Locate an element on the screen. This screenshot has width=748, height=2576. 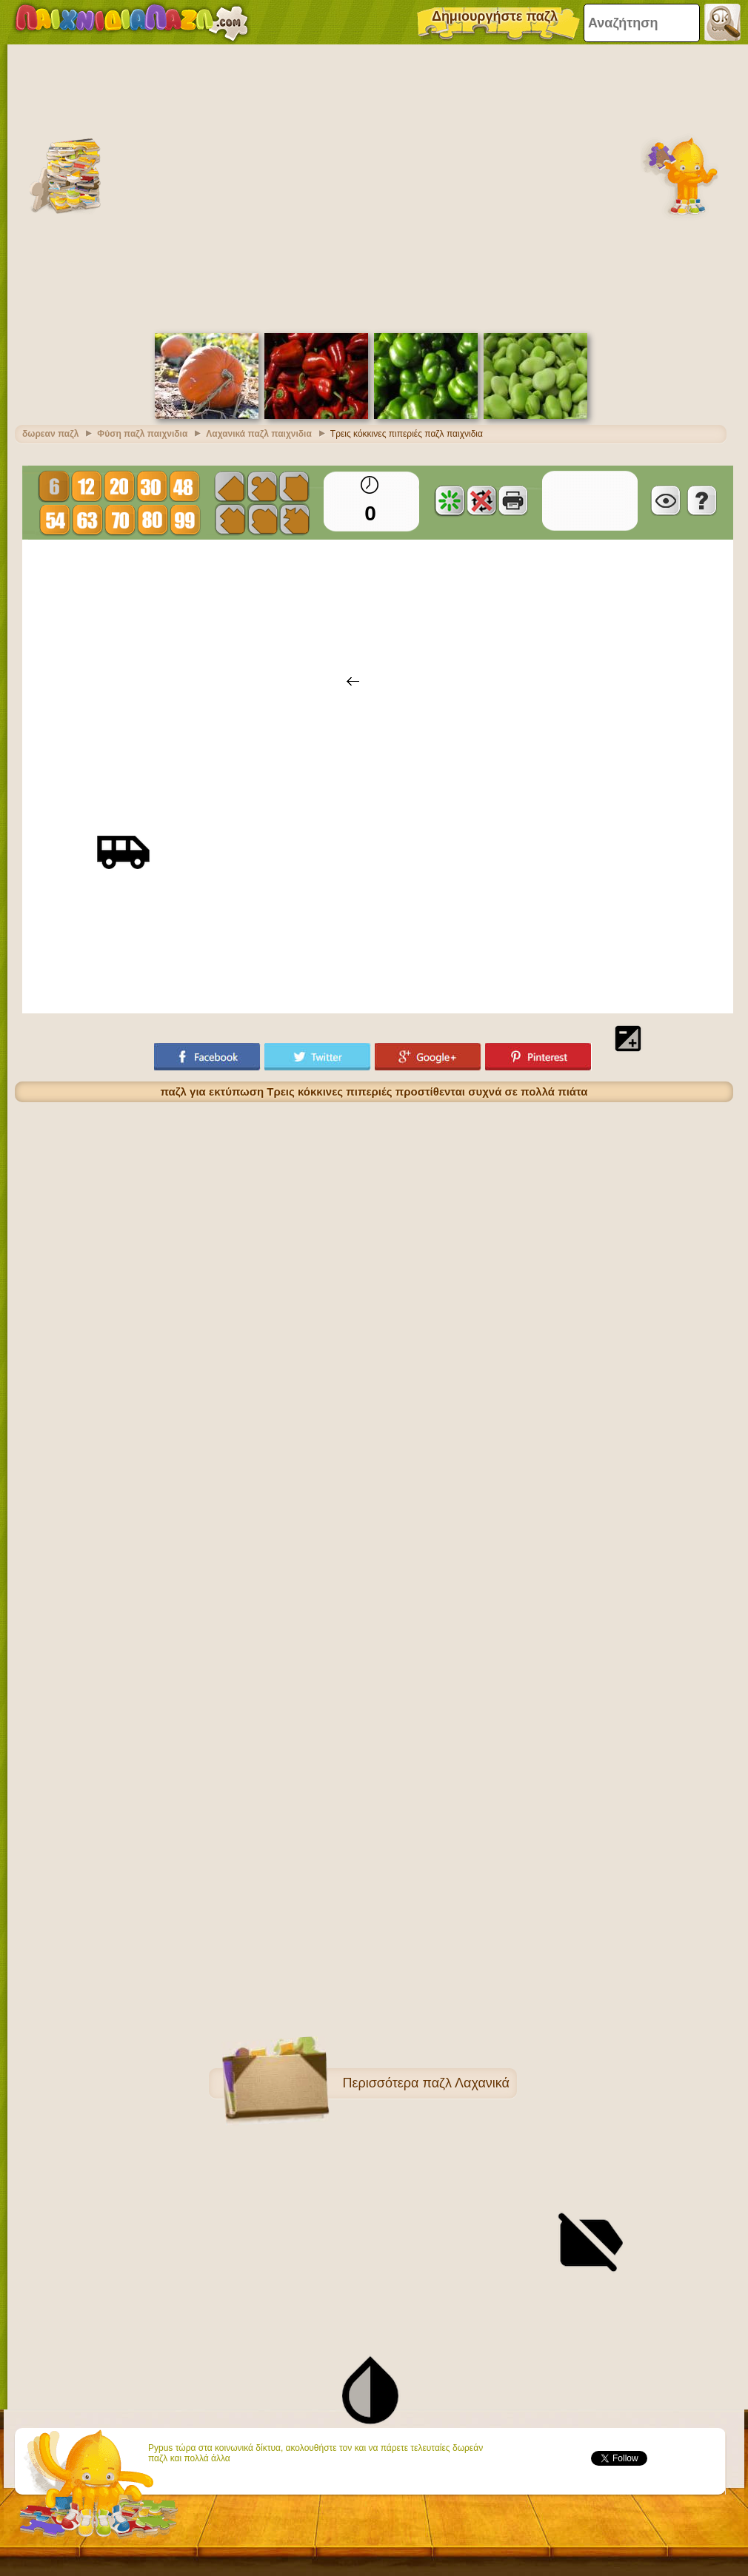
remove a label or tag is located at coordinates (590, 2243).